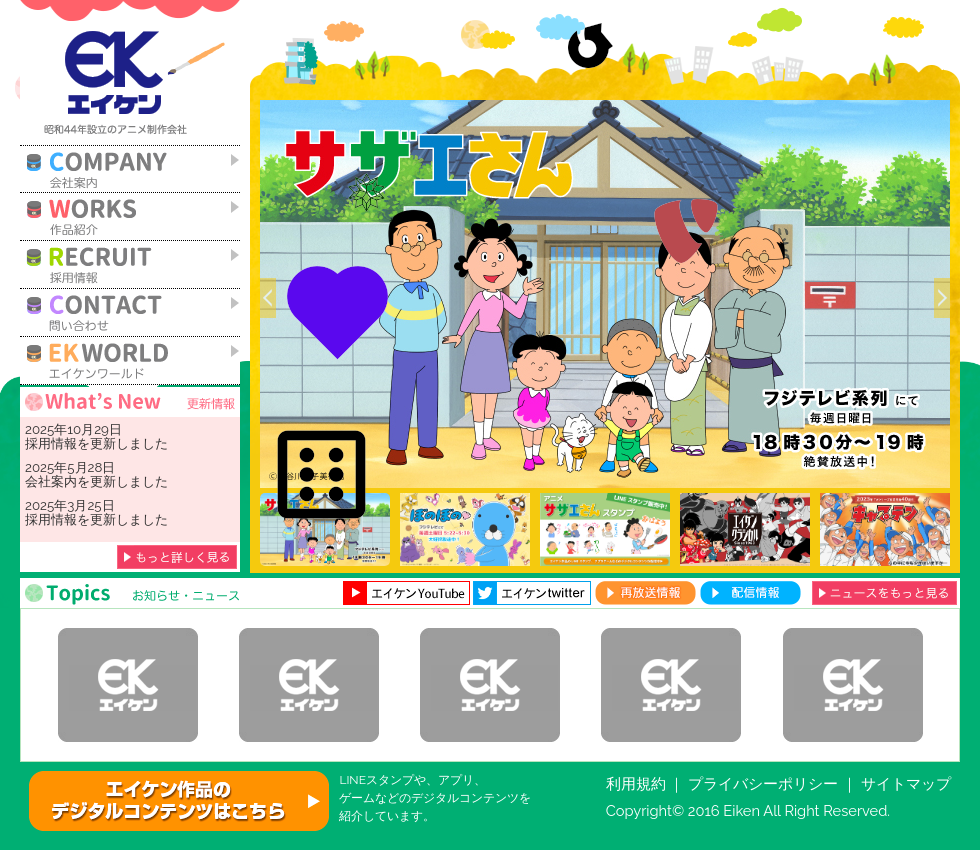 The width and height of the screenshot is (980, 850). What do you see at coordinates (366, 192) in the screenshot?
I see `open wolfram alpha` at bounding box center [366, 192].